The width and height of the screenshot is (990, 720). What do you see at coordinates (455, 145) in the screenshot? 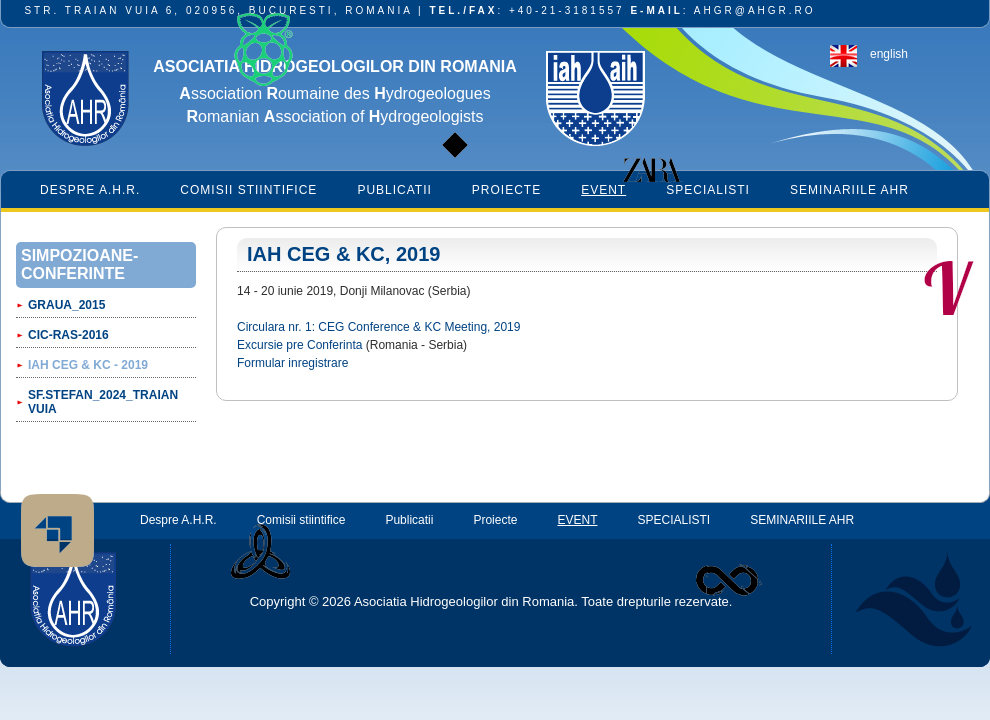
I see `open kedro data pipeline application` at bounding box center [455, 145].